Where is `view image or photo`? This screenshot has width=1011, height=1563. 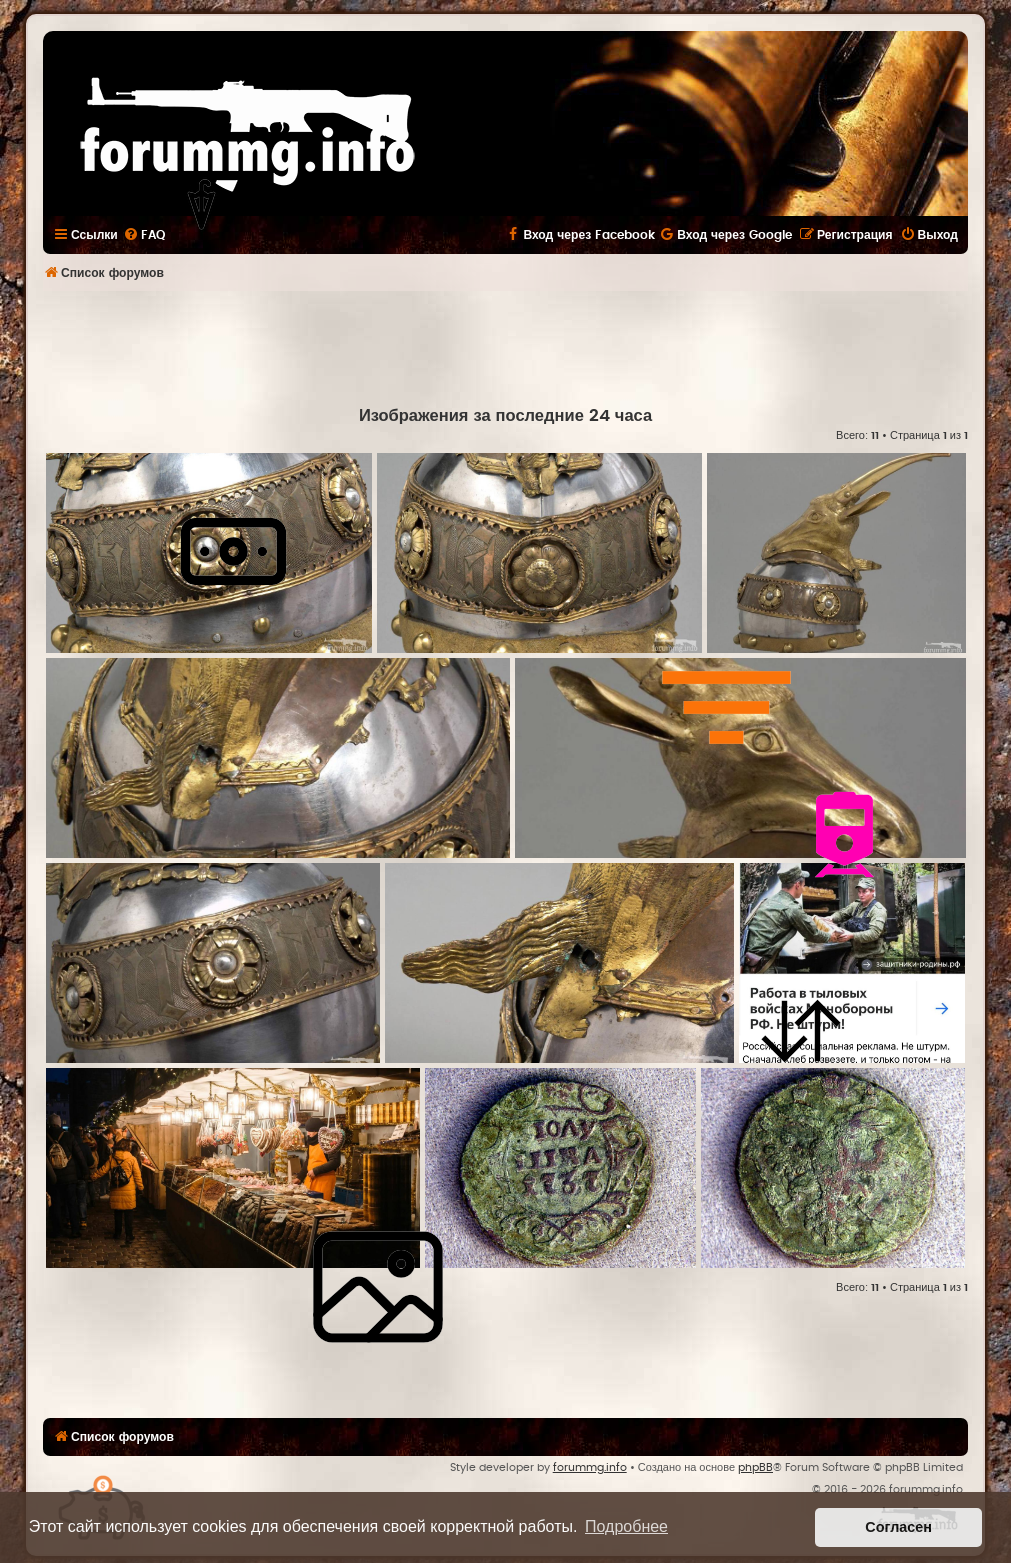
view image or photo is located at coordinates (378, 1287).